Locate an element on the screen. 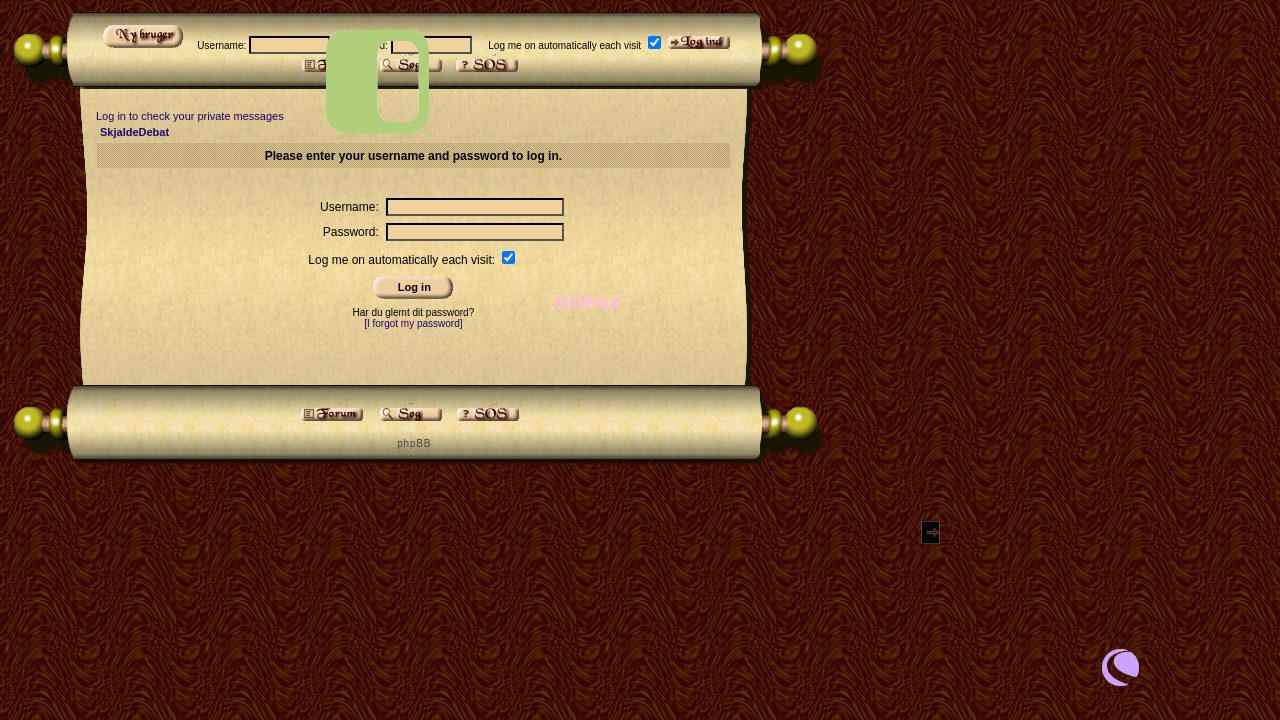 The image size is (1280, 720). open Fig terminal autocomplete app is located at coordinates (377, 81).